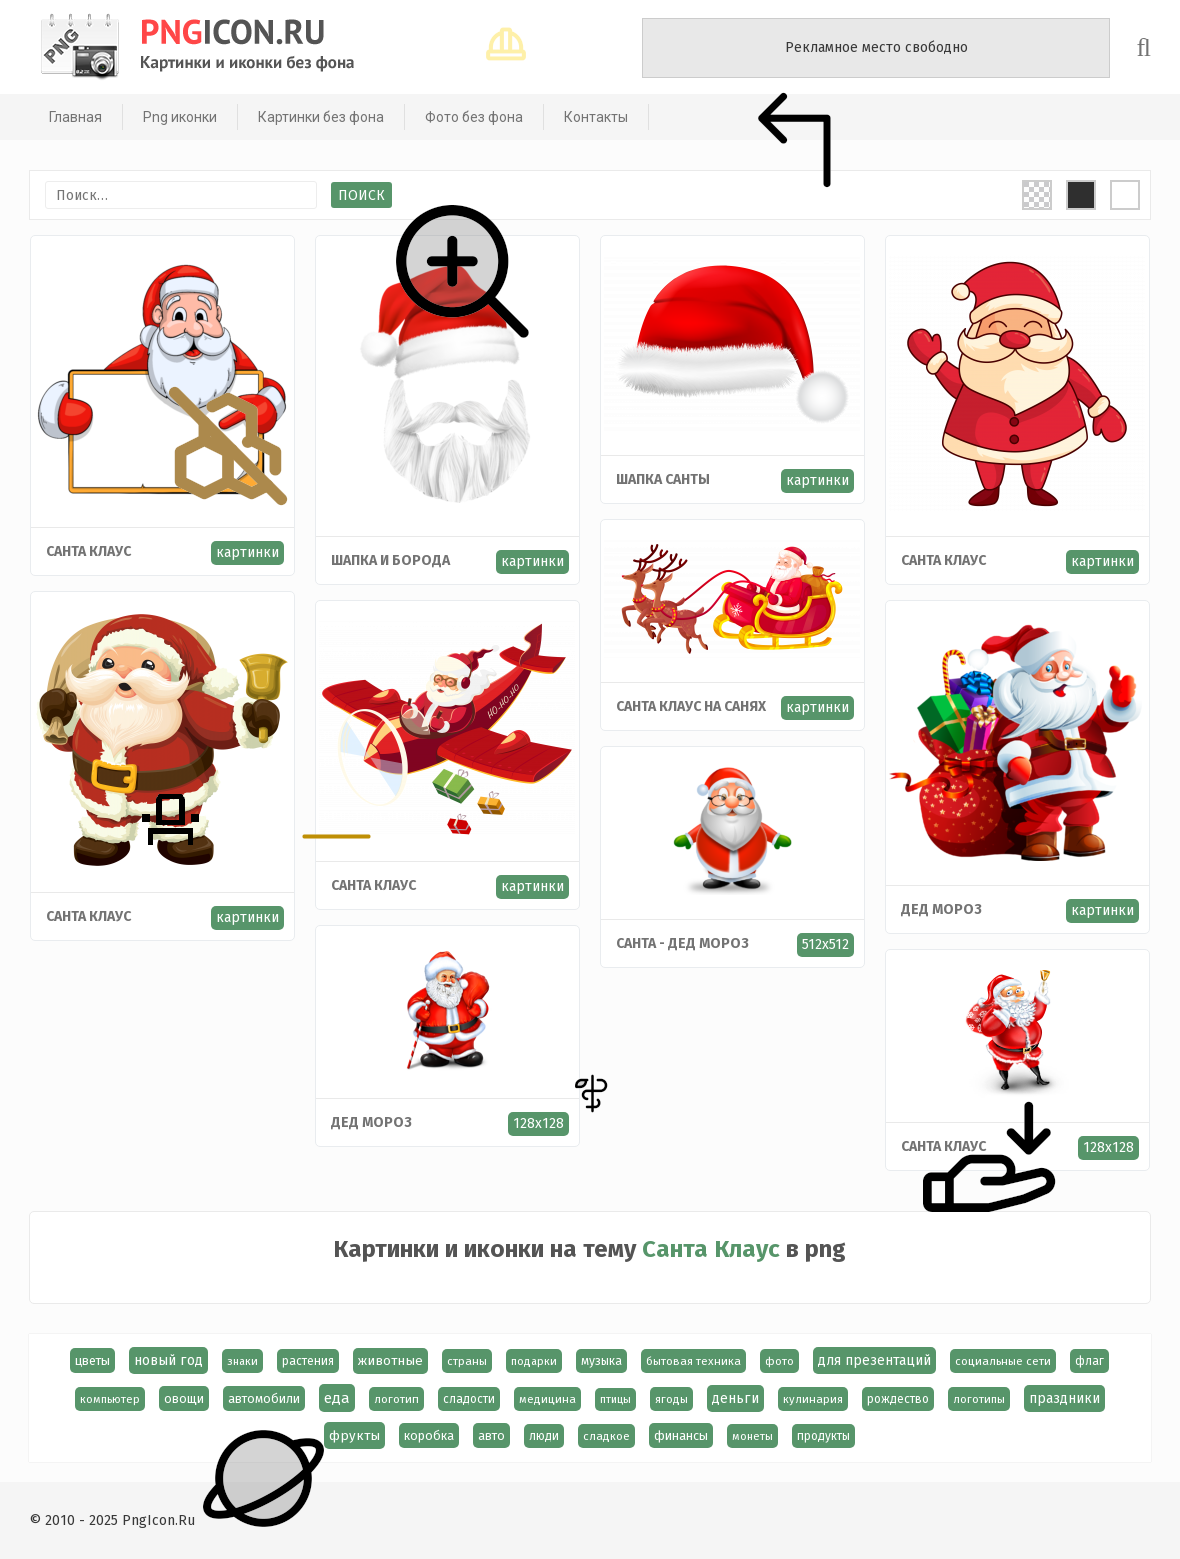  Describe the element at coordinates (506, 46) in the screenshot. I see `access construction or work site settings` at that location.